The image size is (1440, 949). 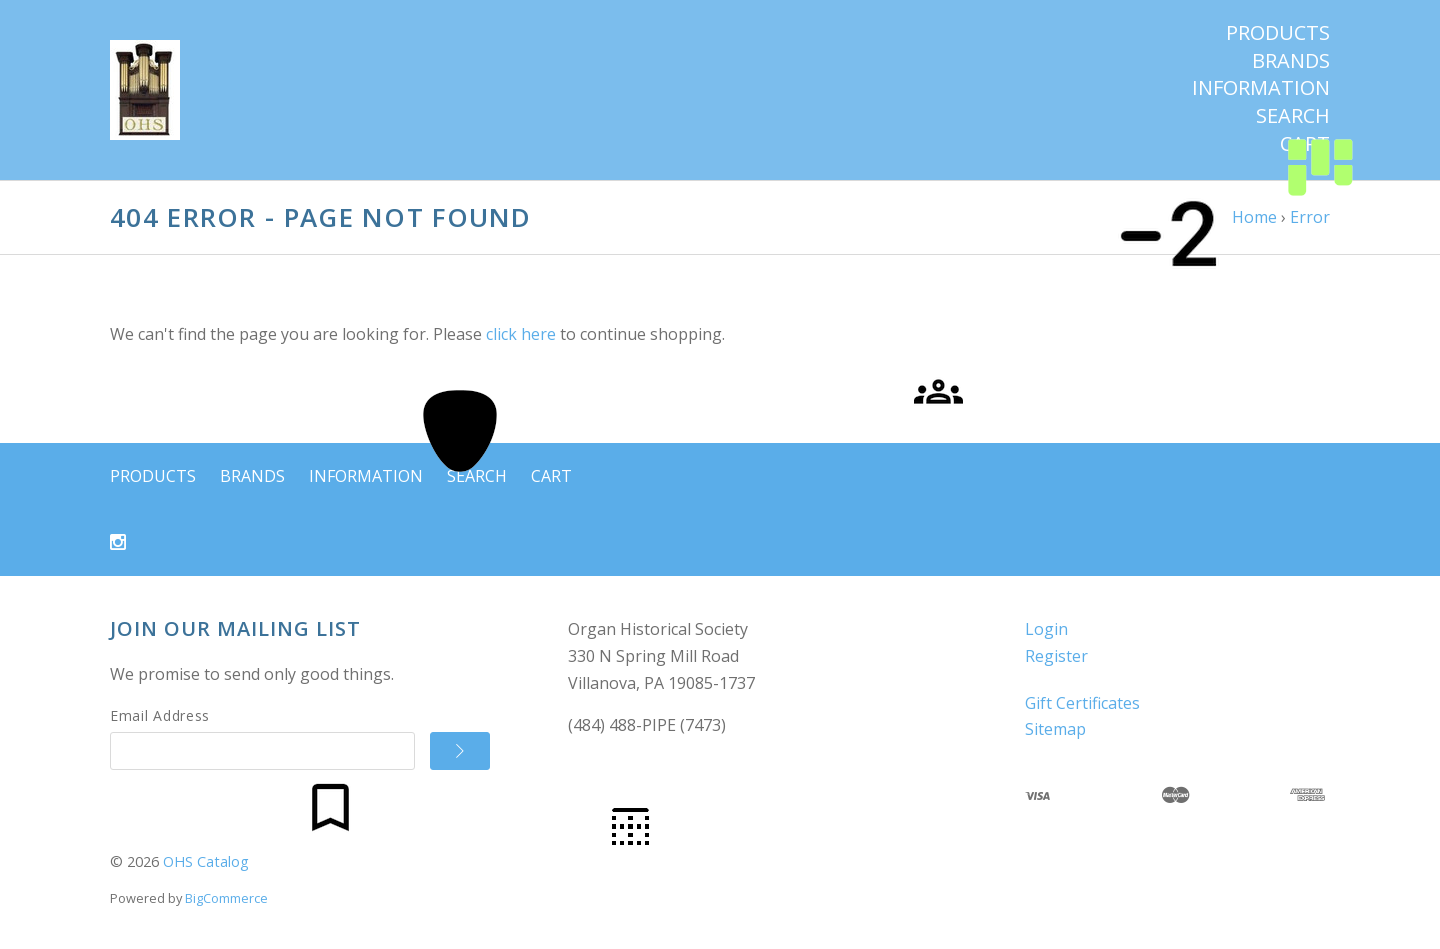 What do you see at coordinates (1171, 236) in the screenshot?
I see `decrease exposure by 2 stops` at bounding box center [1171, 236].